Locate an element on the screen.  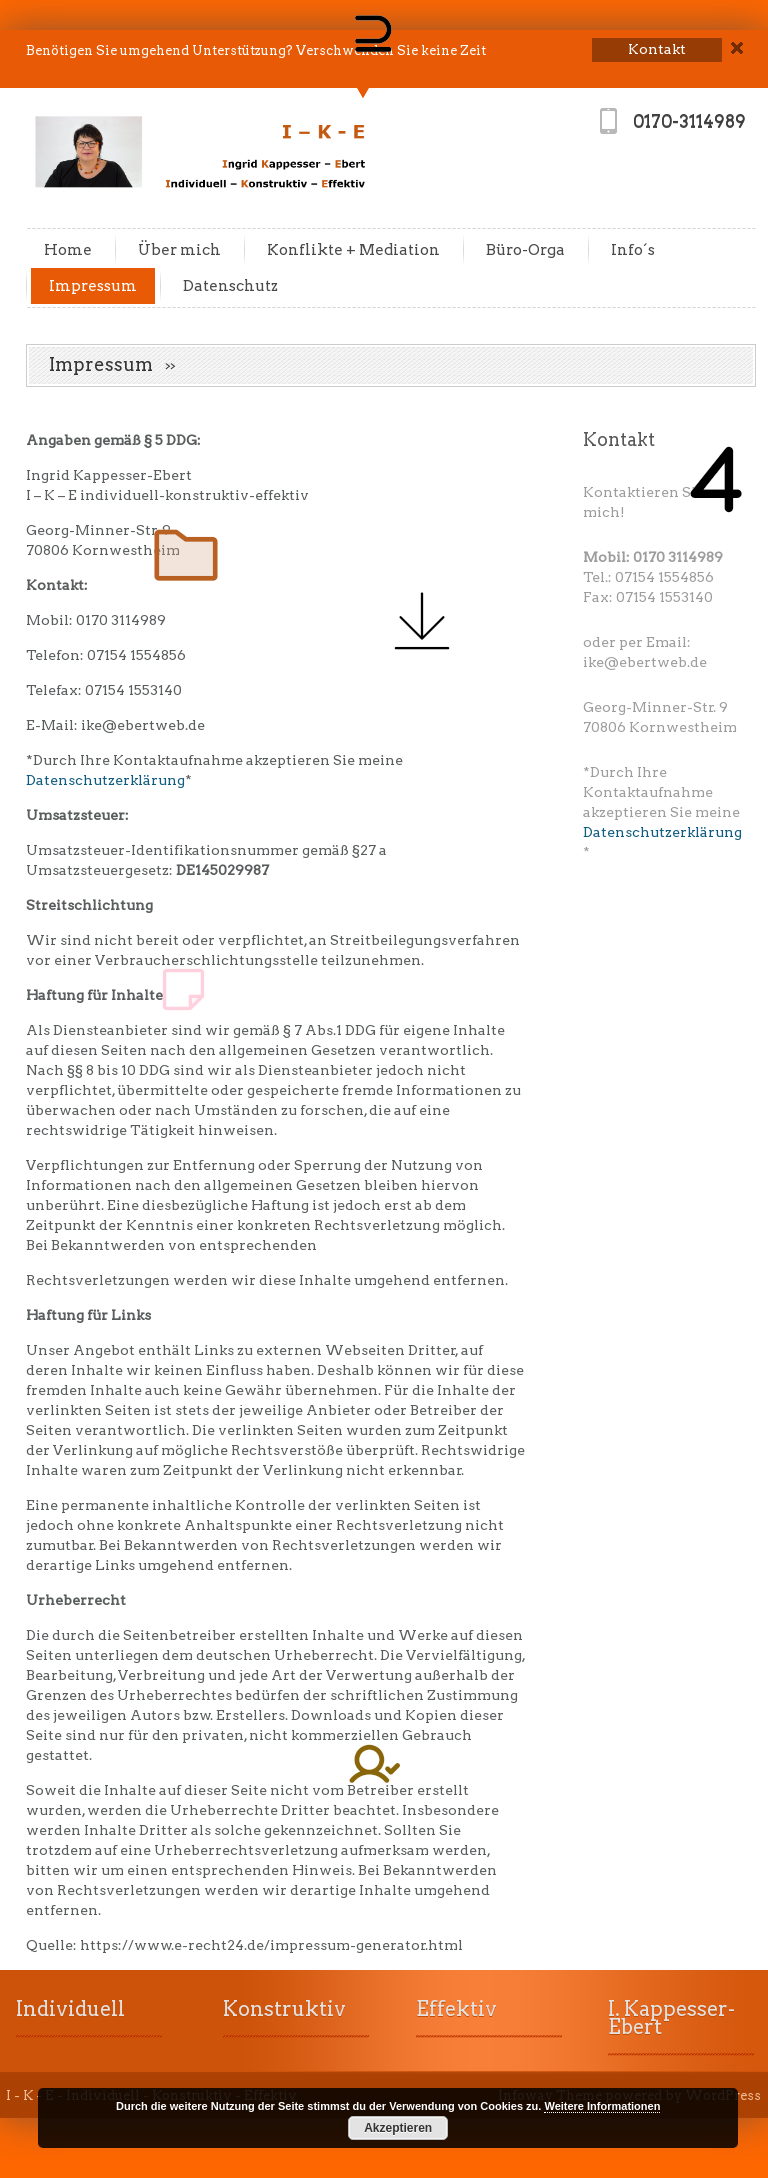
user verified or approved is located at coordinates (373, 1765).